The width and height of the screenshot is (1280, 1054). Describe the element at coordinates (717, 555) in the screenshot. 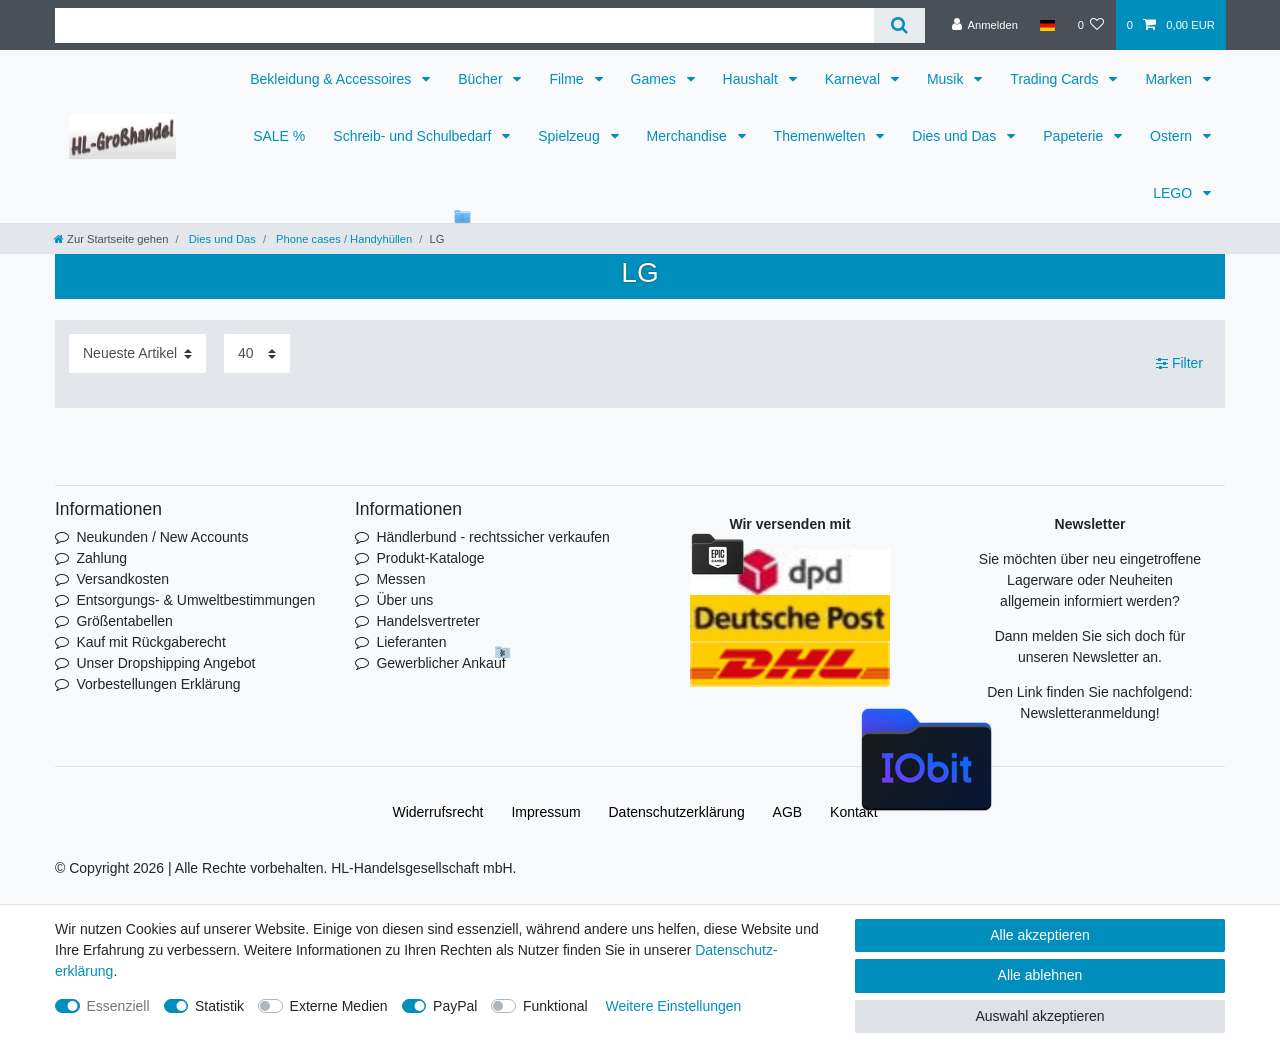

I see `open epic games store folder` at that location.